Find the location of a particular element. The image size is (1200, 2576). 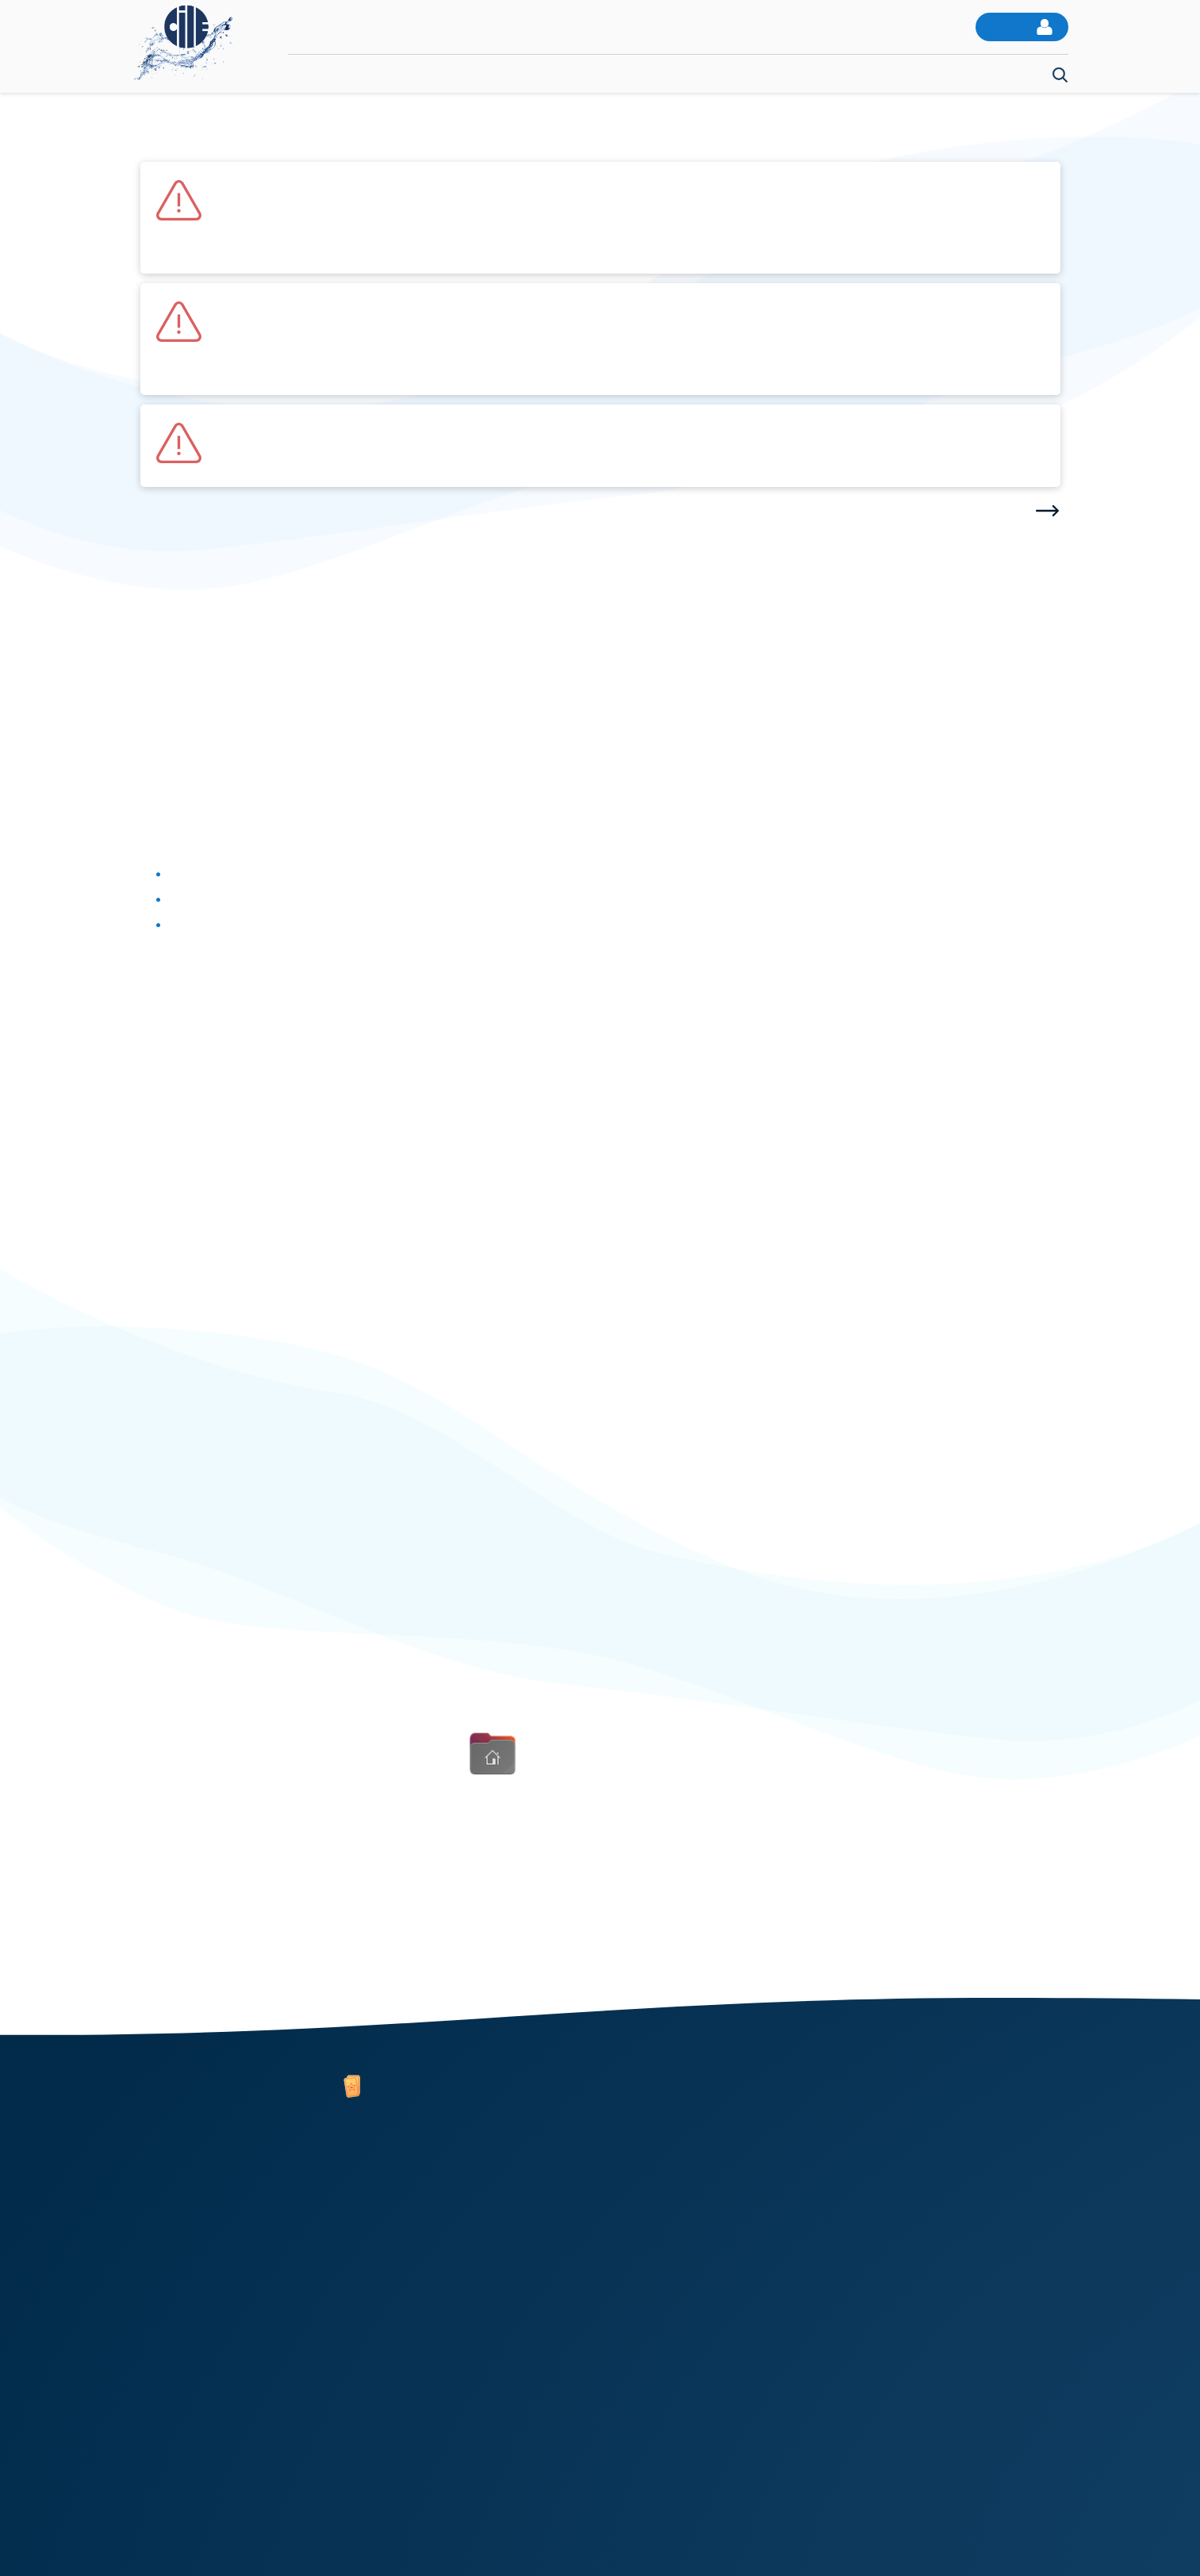

access your home folder is located at coordinates (493, 1754).